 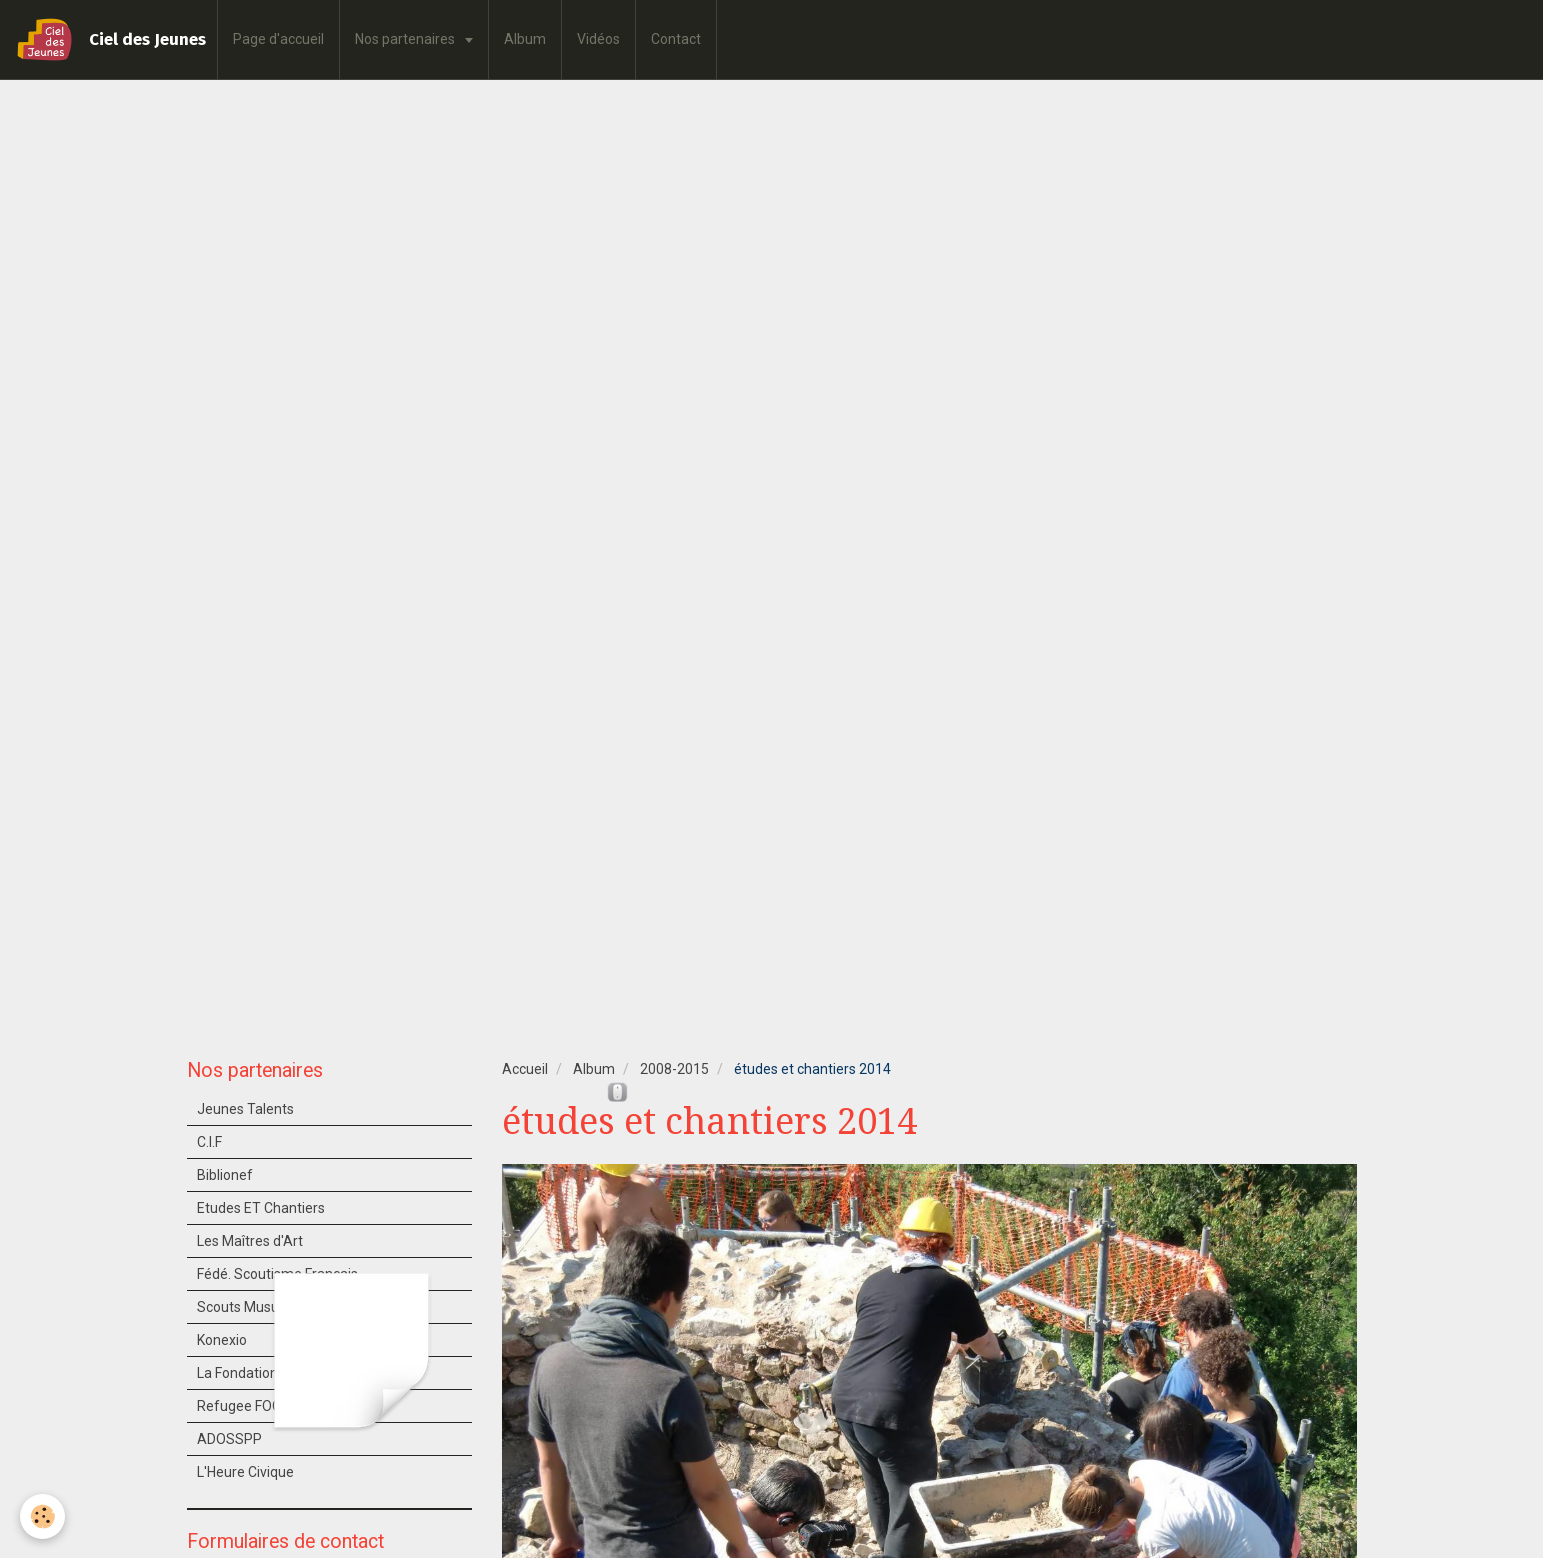 What do you see at coordinates (617, 1092) in the screenshot?
I see `open mouse settings and preferences` at bounding box center [617, 1092].